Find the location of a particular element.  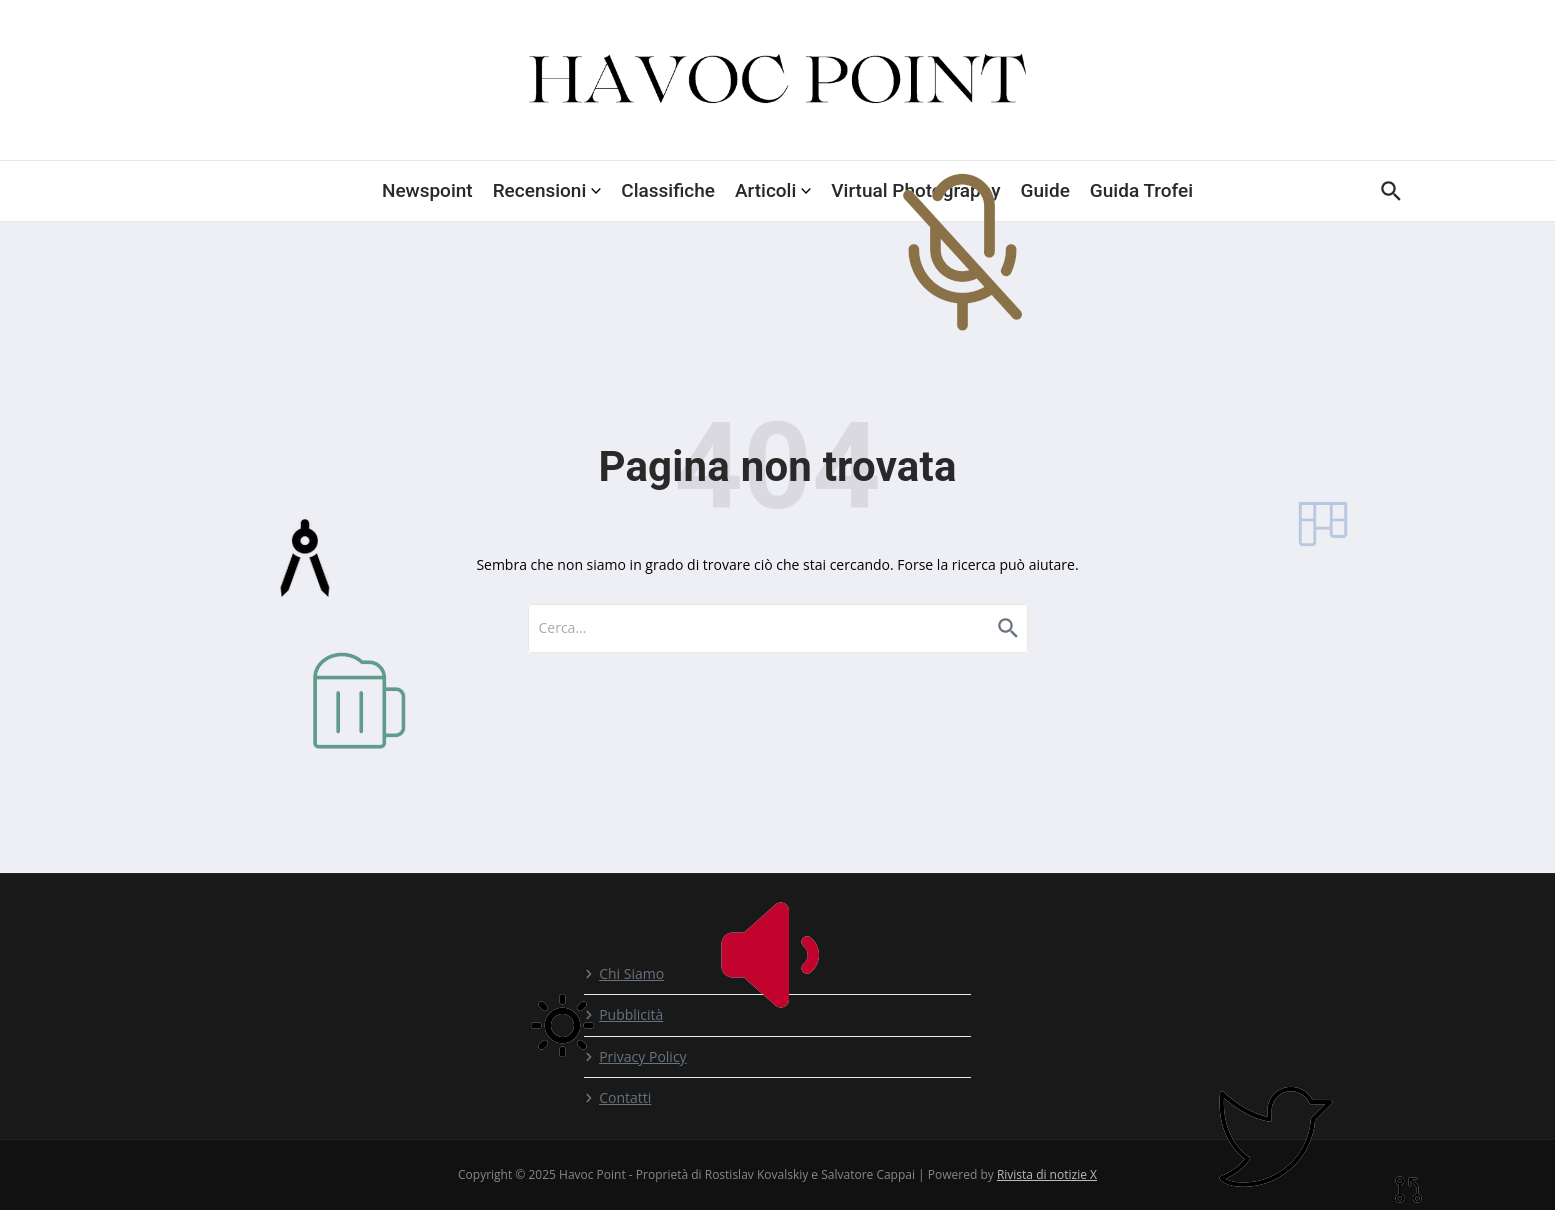

open kanban board view is located at coordinates (1323, 522).